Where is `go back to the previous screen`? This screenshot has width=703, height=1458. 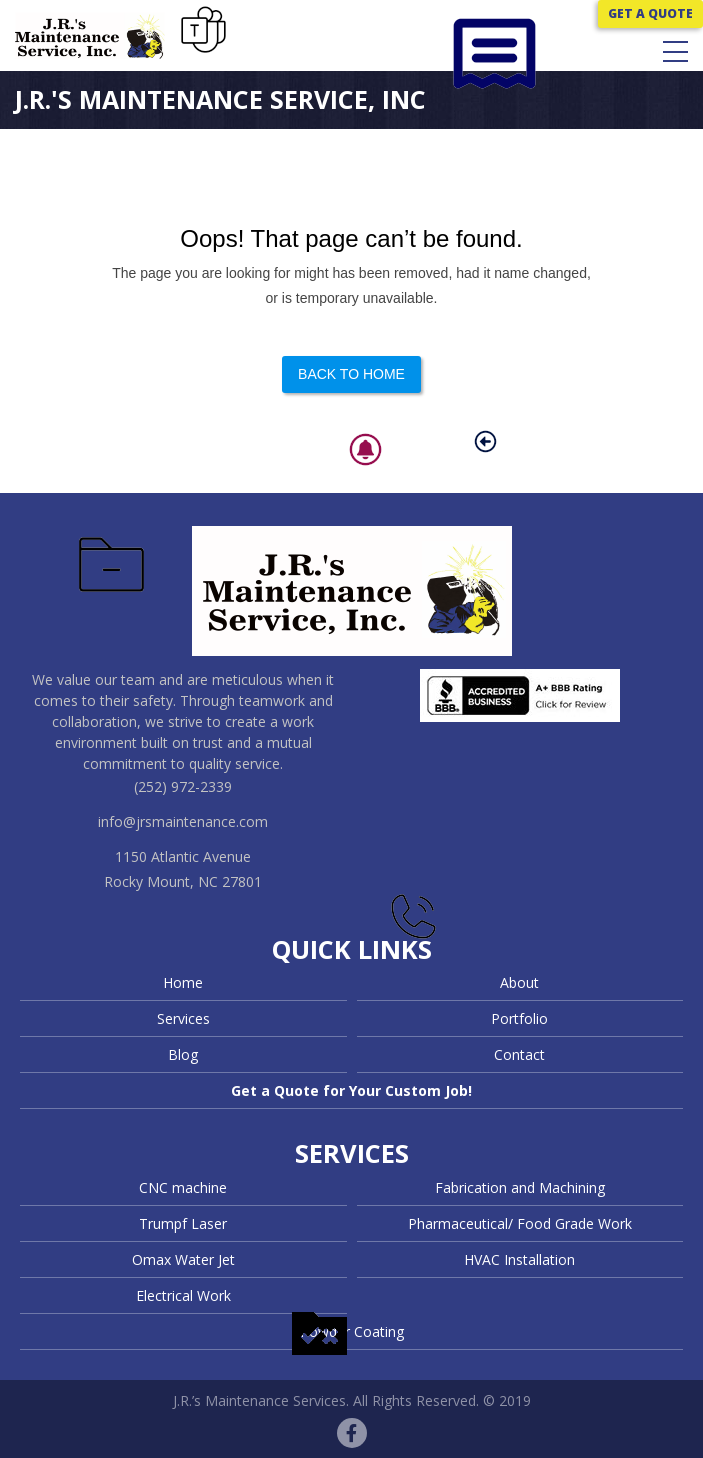 go back to the previous screen is located at coordinates (485, 441).